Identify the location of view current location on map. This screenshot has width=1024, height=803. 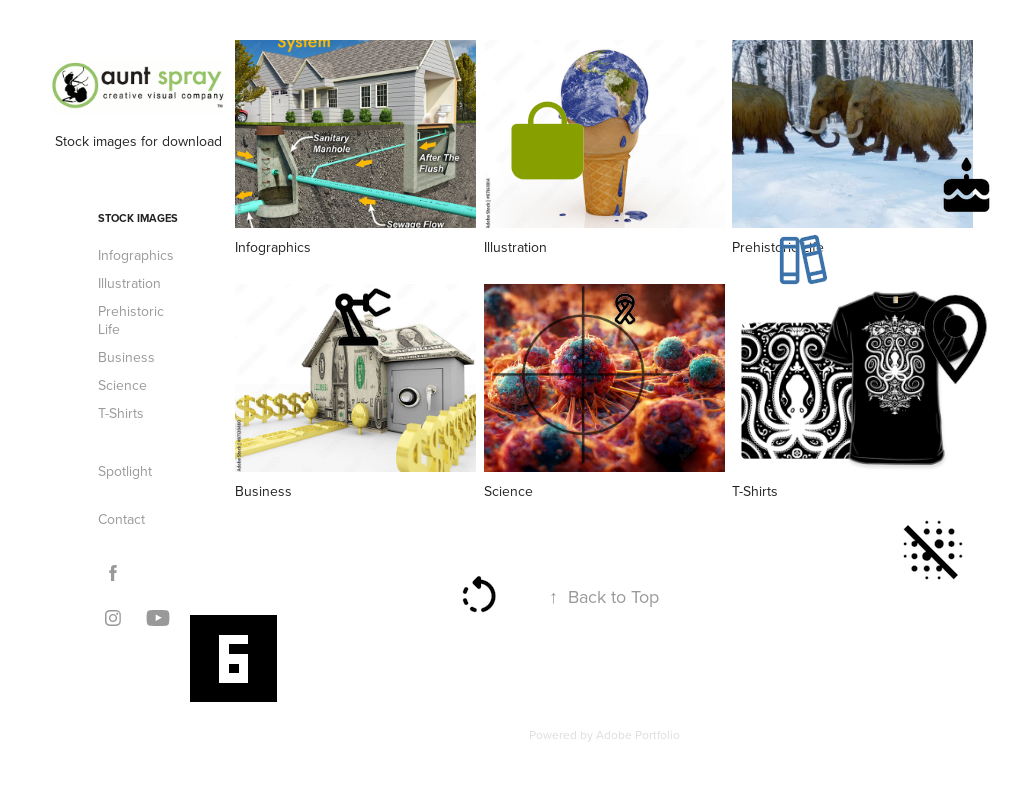
(955, 339).